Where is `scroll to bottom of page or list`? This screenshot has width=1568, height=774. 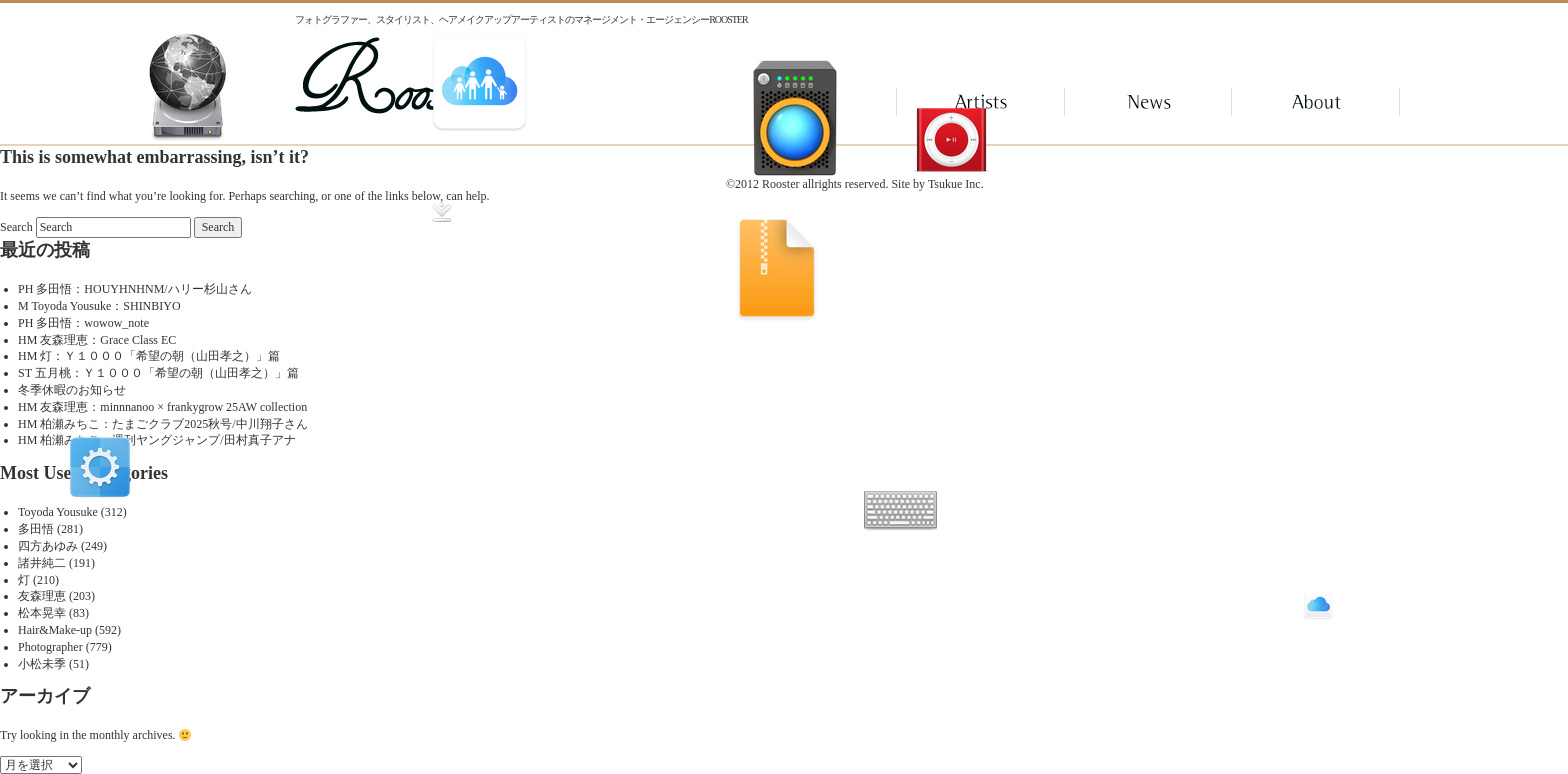 scroll to bottom of page or list is located at coordinates (441, 212).